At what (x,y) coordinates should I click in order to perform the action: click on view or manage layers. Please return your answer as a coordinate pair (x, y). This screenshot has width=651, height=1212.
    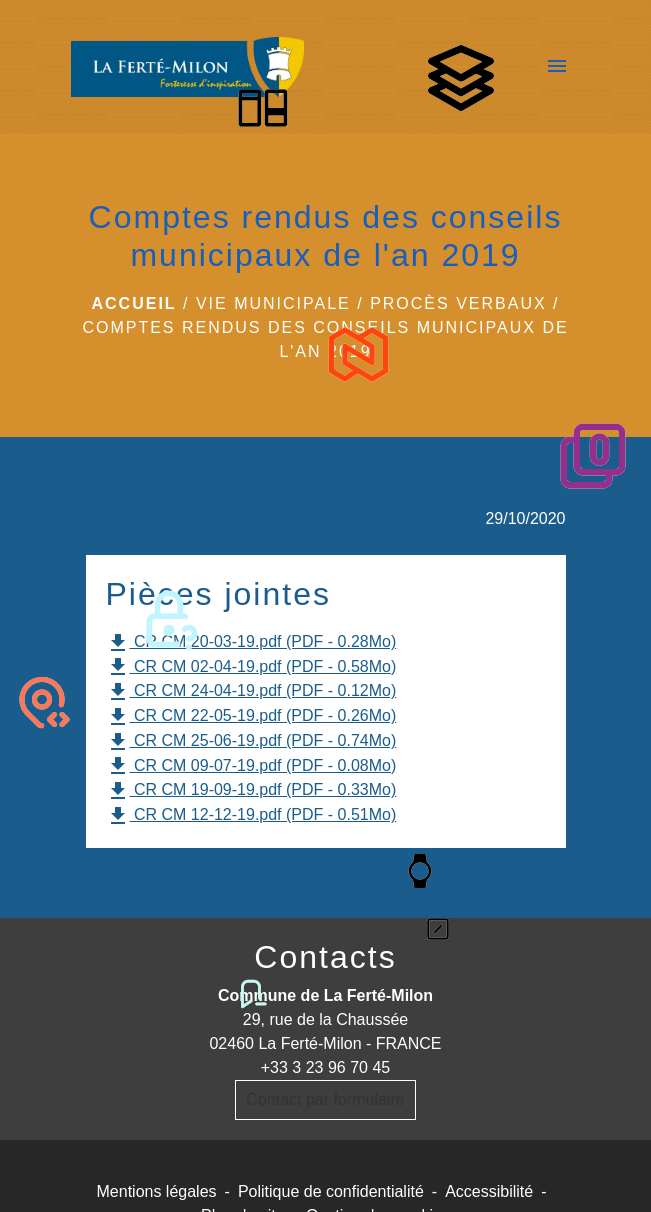
    Looking at the image, I should click on (461, 78).